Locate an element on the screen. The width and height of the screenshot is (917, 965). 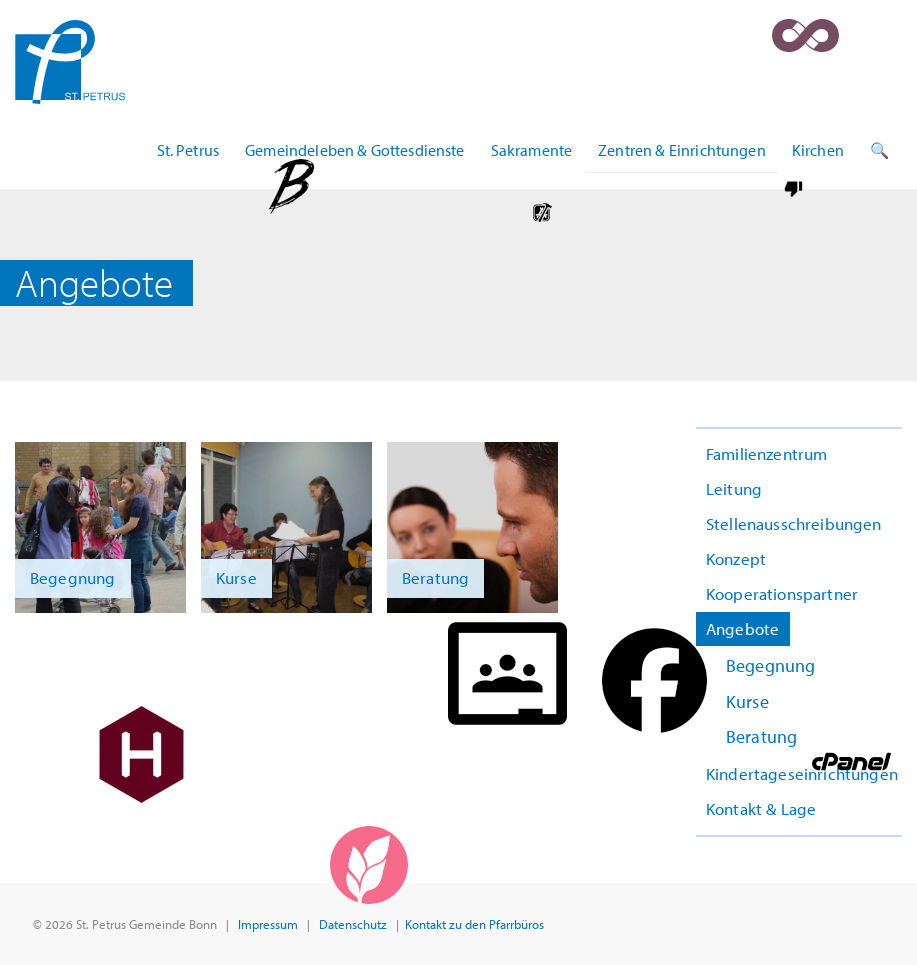
Hexo static site generator logo is located at coordinates (141, 754).